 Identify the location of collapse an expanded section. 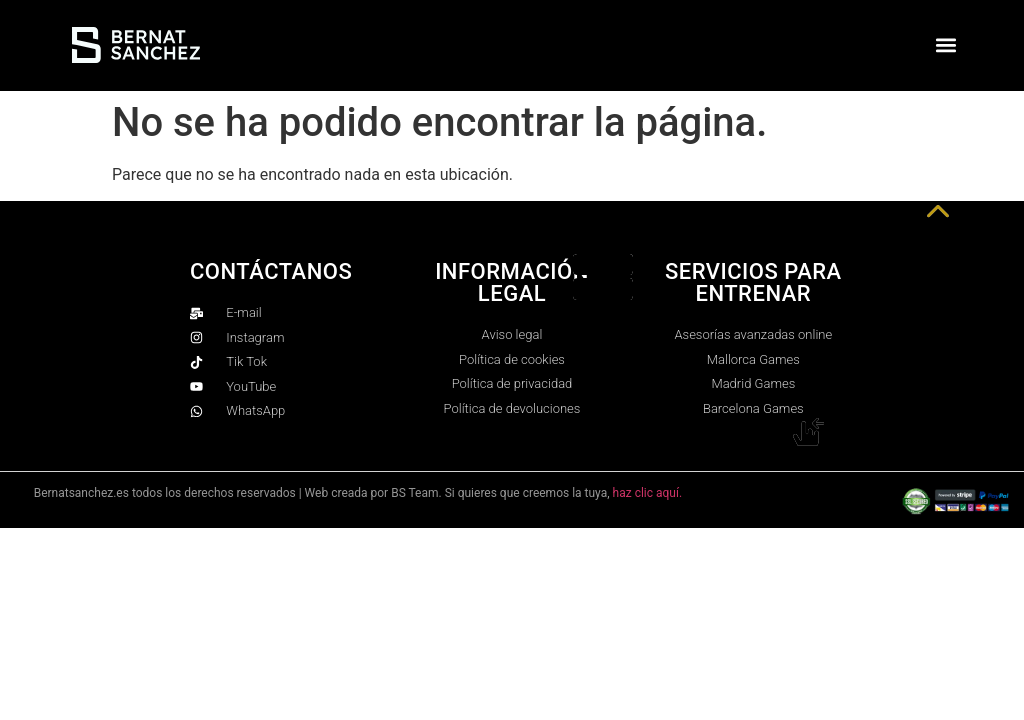
(938, 212).